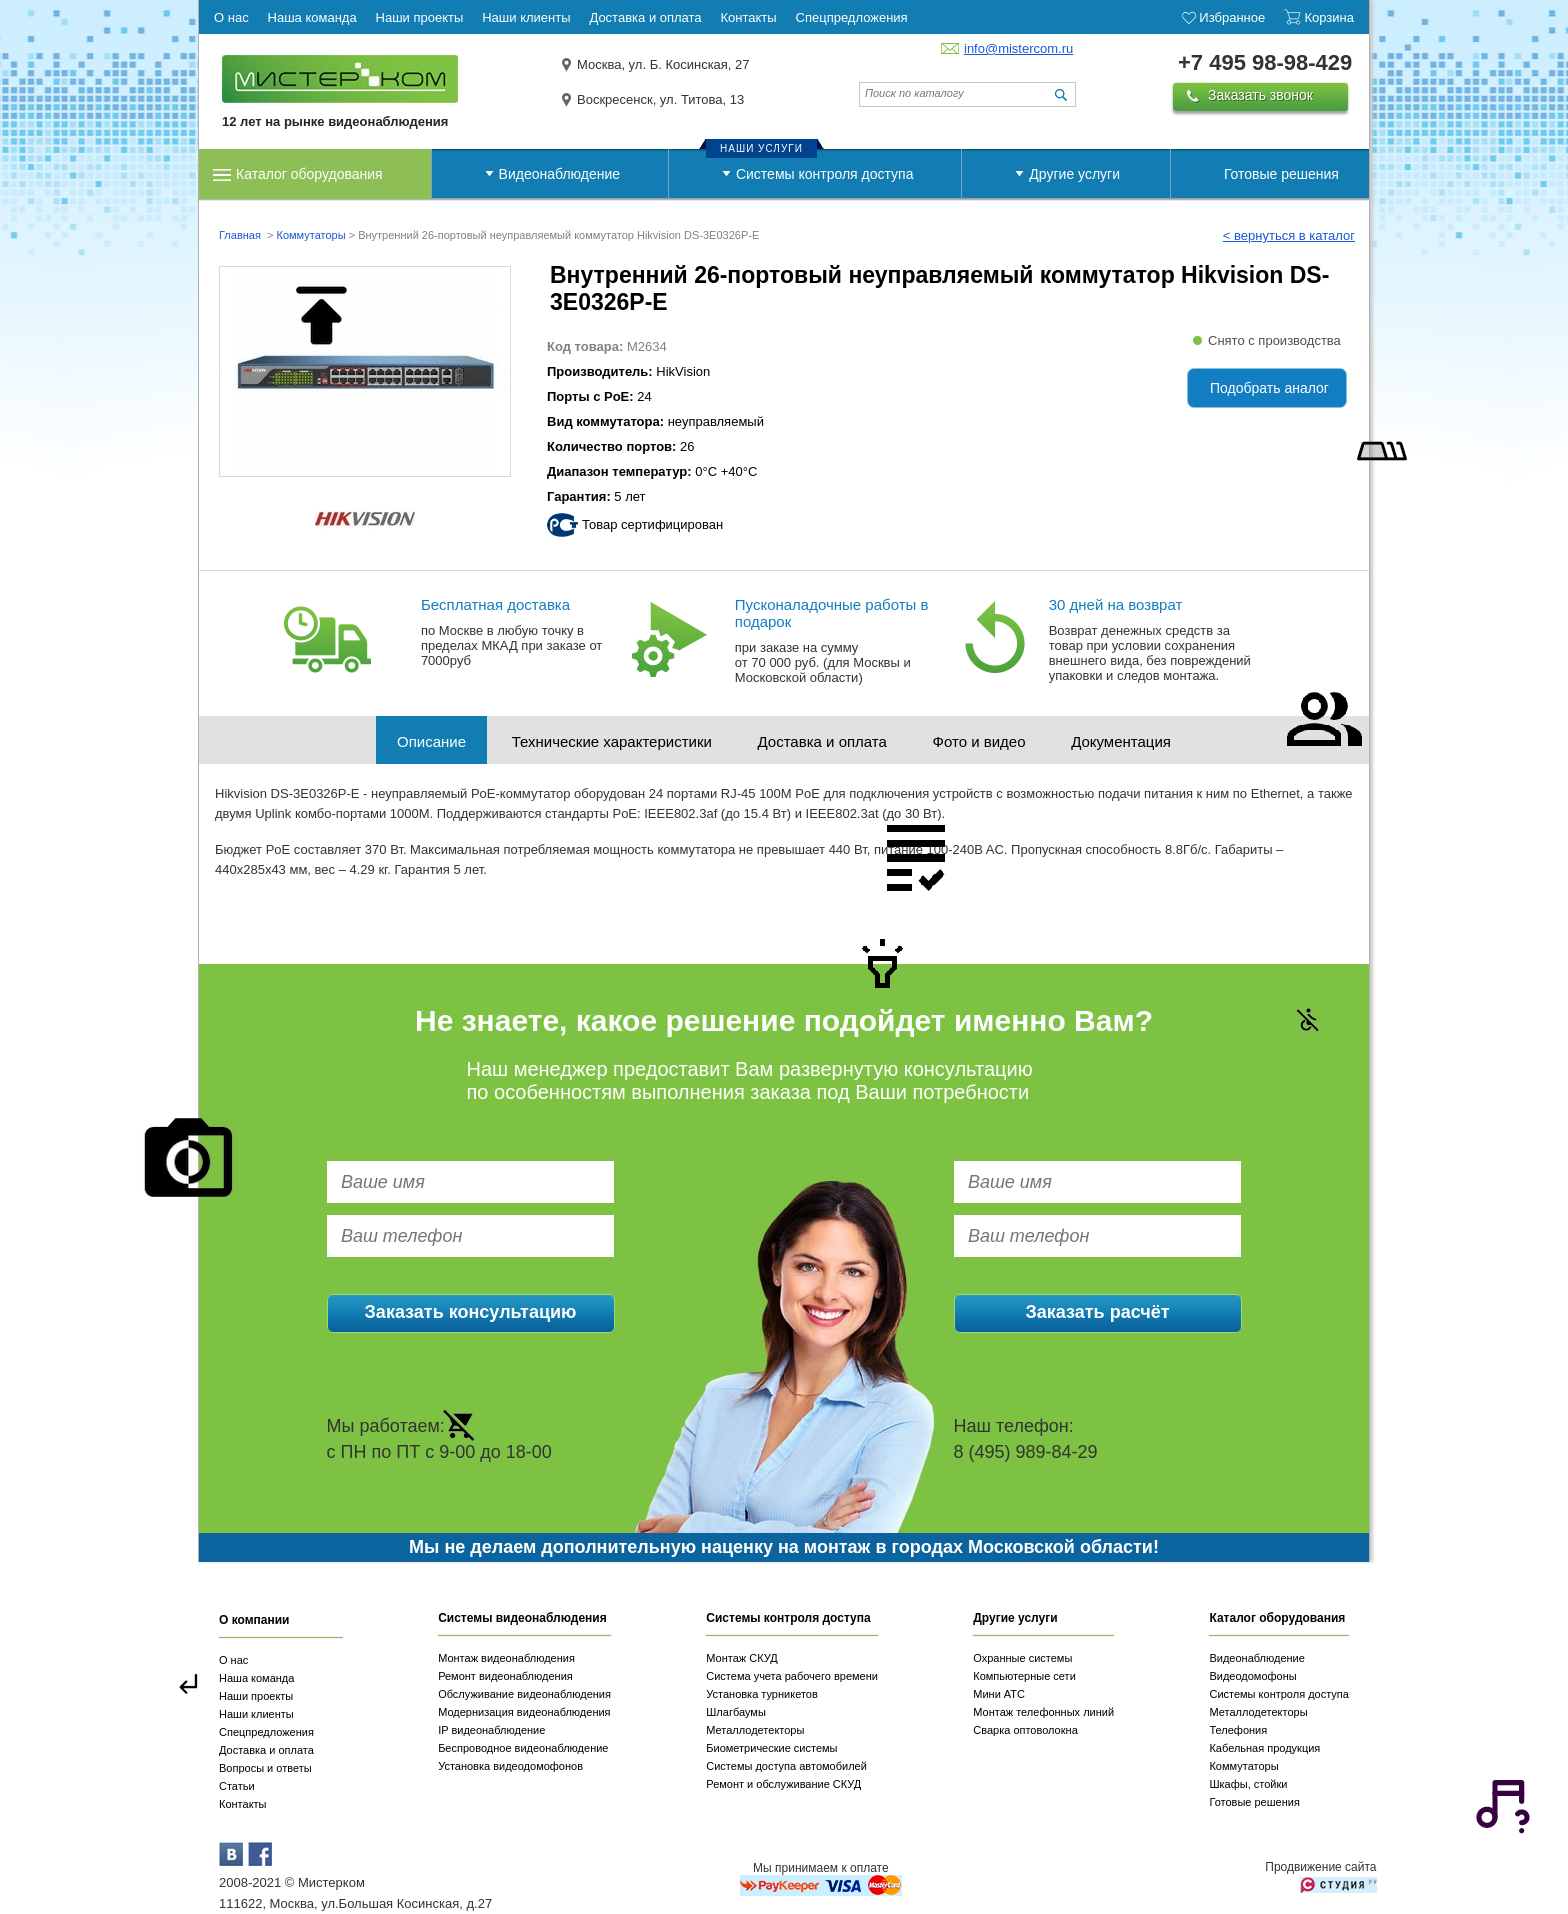  Describe the element at coordinates (188, 1157) in the screenshot. I see `apply black and white filter to photos` at that location.